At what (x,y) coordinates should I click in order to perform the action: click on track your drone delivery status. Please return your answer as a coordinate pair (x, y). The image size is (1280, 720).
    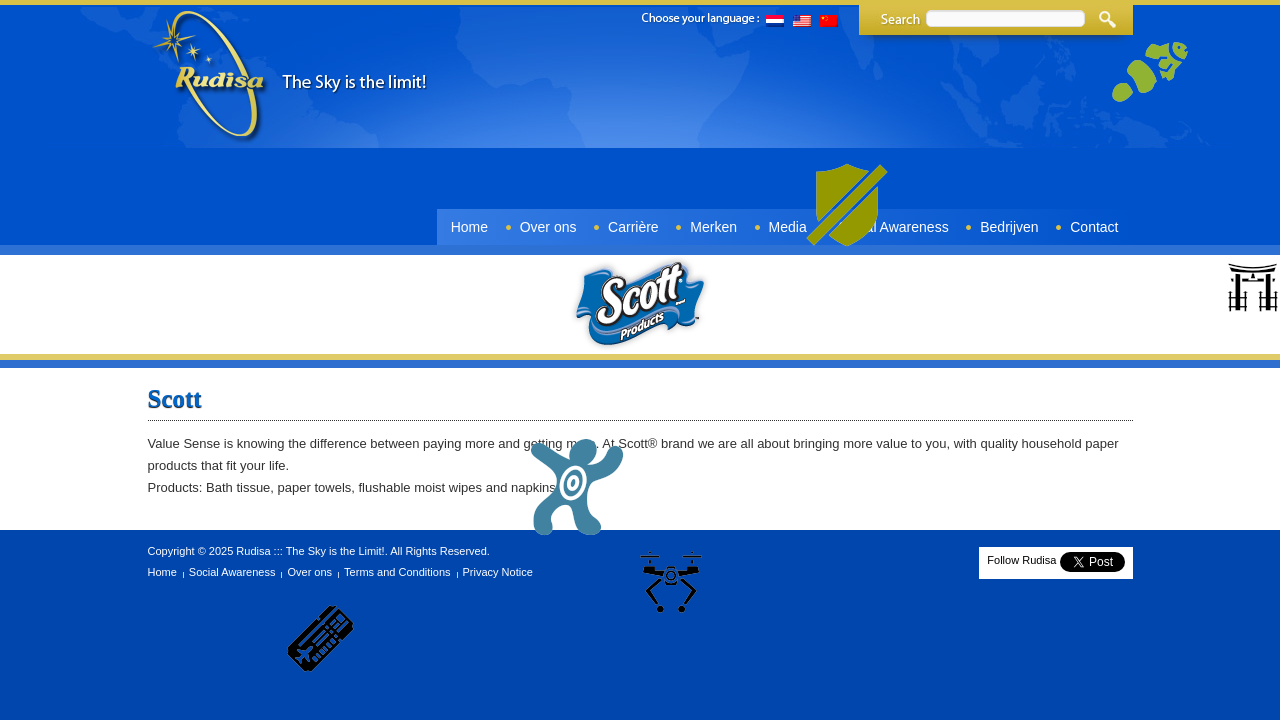
    Looking at the image, I should click on (671, 582).